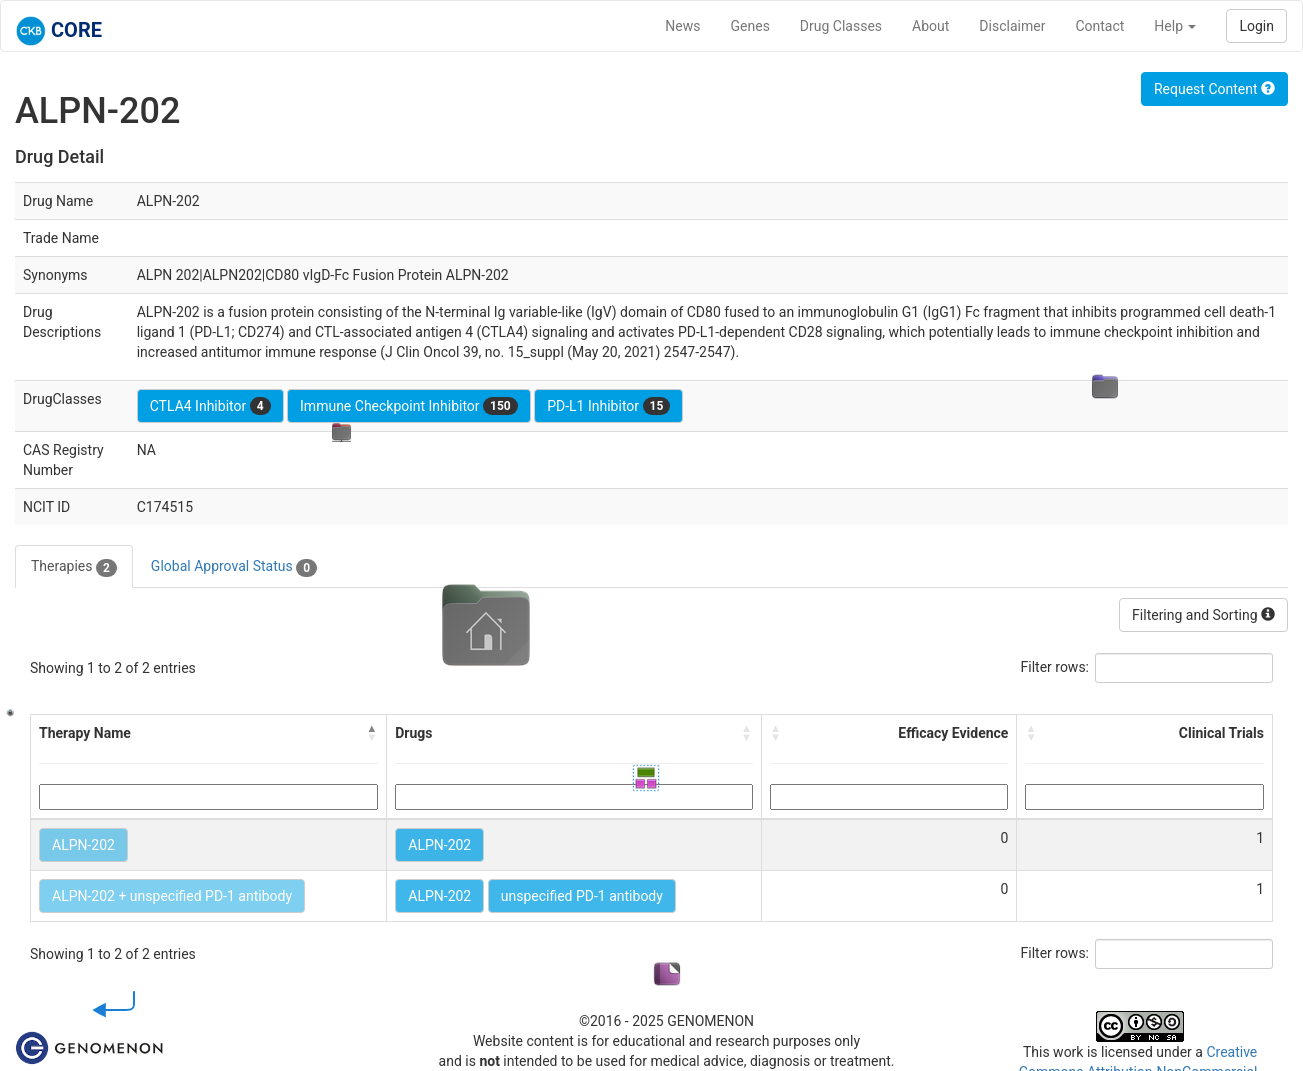 This screenshot has width=1303, height=1071. Describe the element at coordinates (667, 973) in the screenshot. I see `change desktop wallpaper settings` at that location.